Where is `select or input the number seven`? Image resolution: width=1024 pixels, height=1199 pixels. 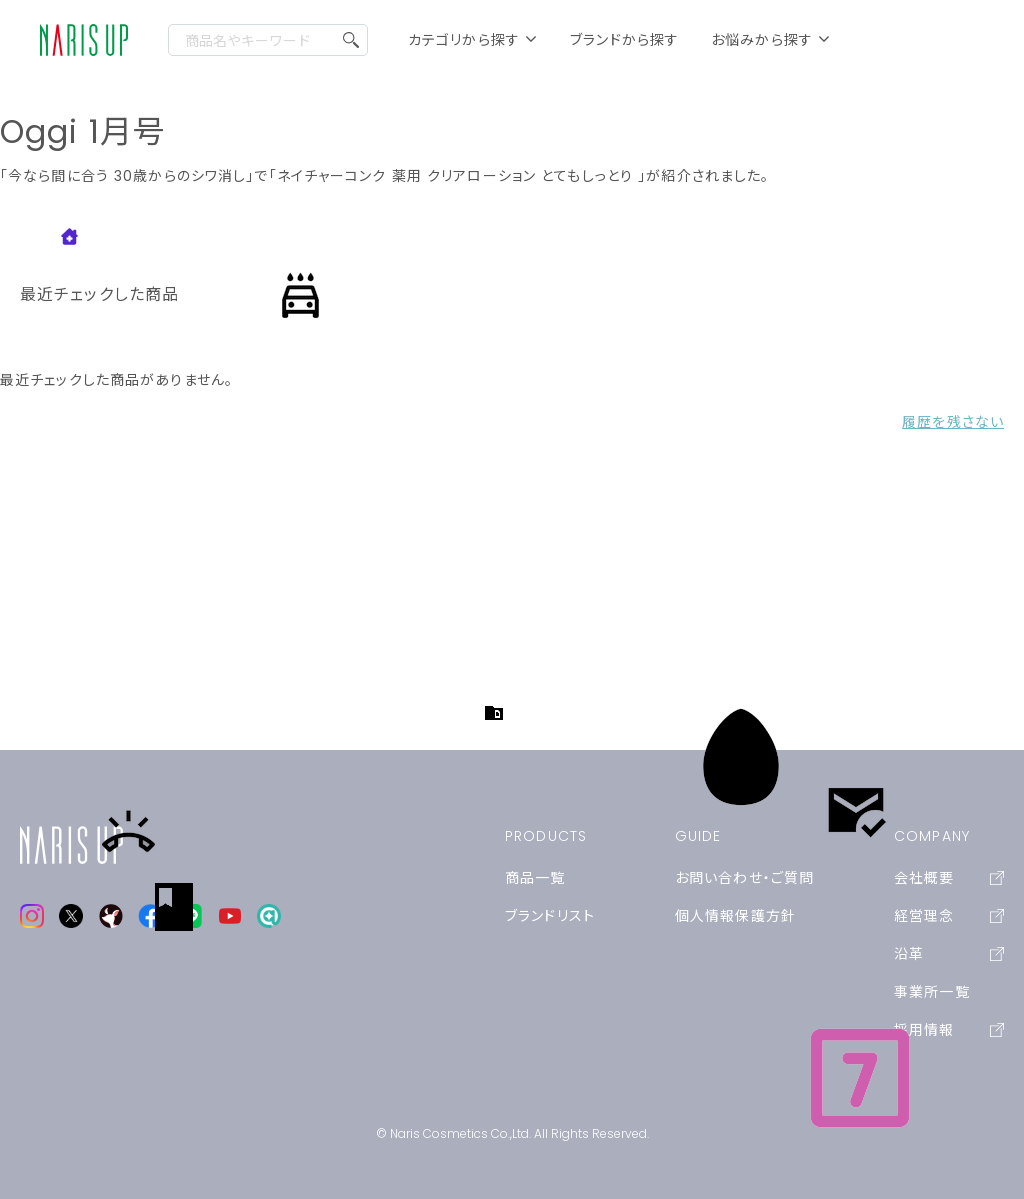 select or input the number seven is located at coordinates (860, 1078).